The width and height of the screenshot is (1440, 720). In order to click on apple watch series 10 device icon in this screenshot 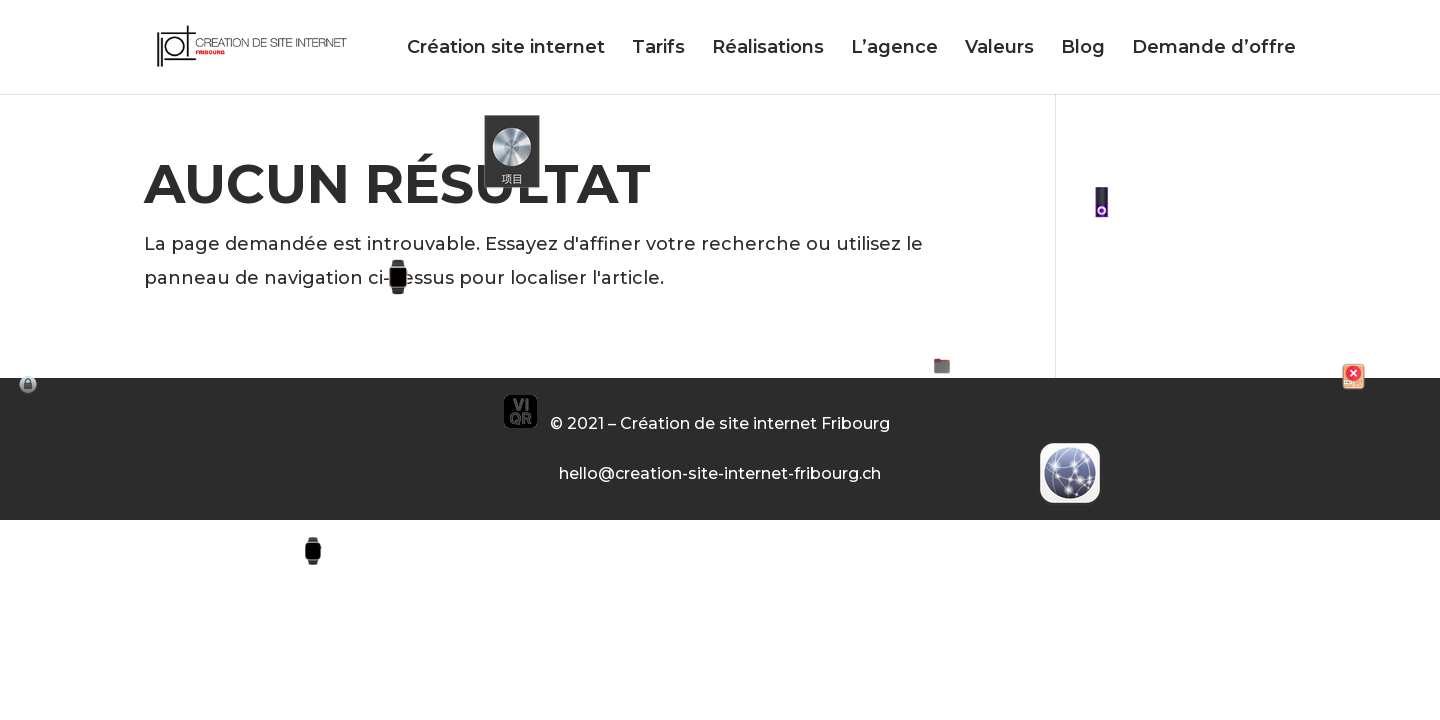, I will do `click(313, 551)`.